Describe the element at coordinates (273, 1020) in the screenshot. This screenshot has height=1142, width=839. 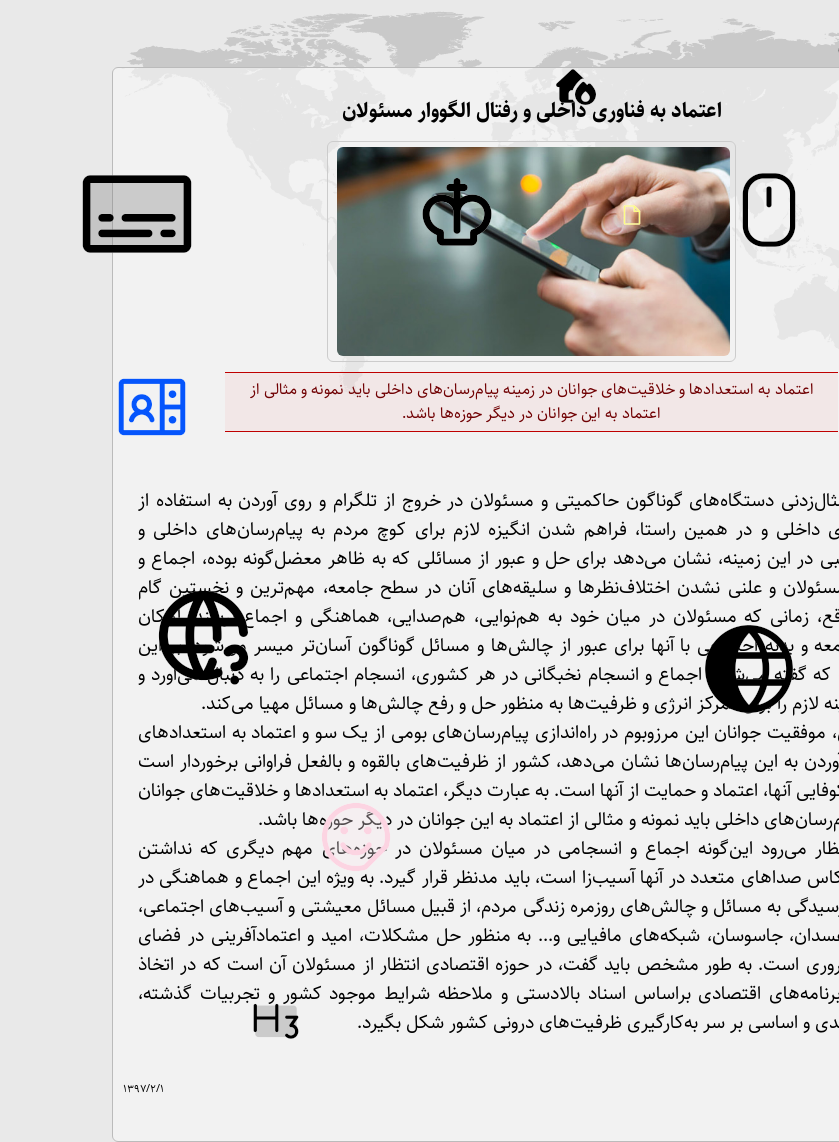
I see `format text as heading level 3` at that location.